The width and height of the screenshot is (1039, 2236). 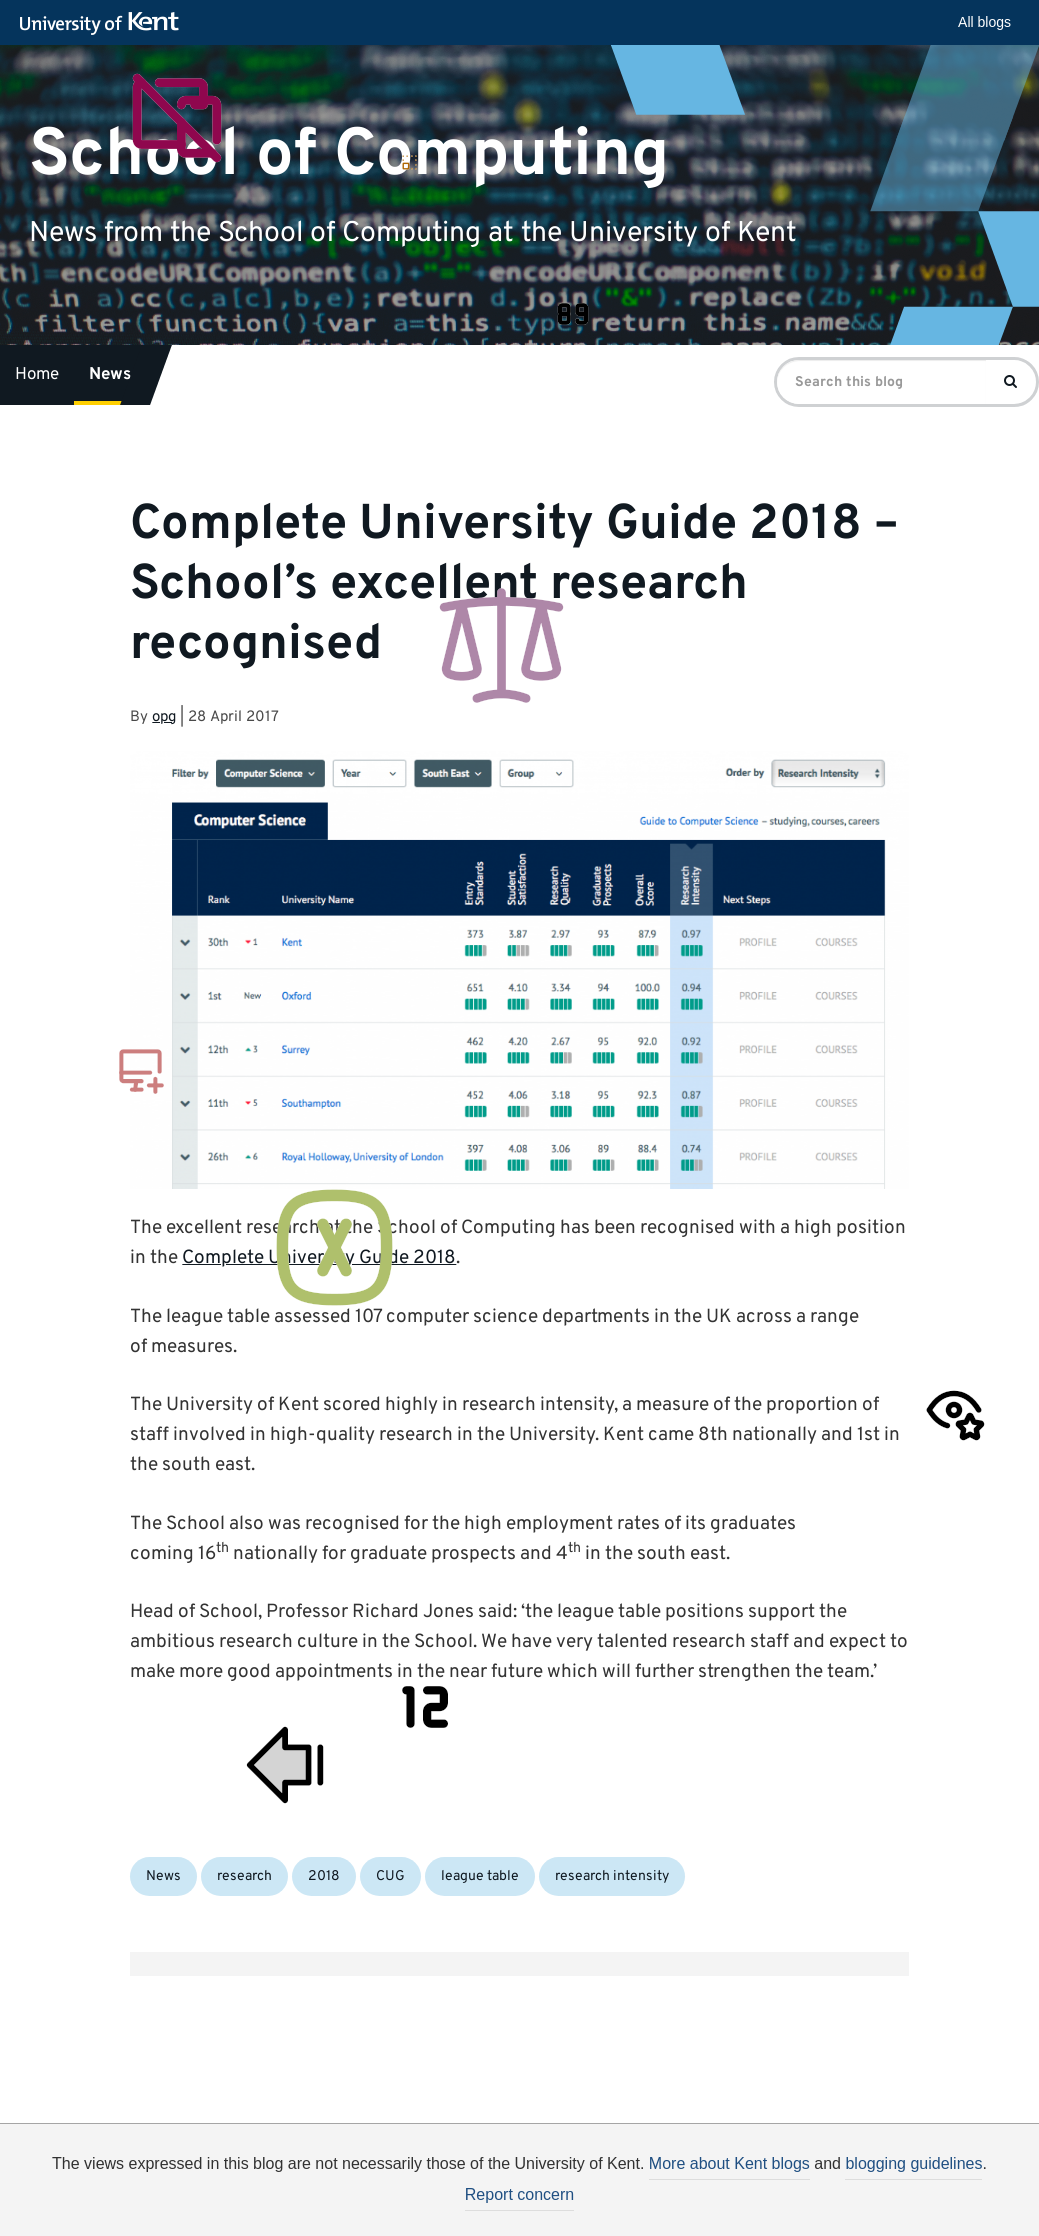 I want to click on add to favorites or watchlist, so click(x=954, y=1410).